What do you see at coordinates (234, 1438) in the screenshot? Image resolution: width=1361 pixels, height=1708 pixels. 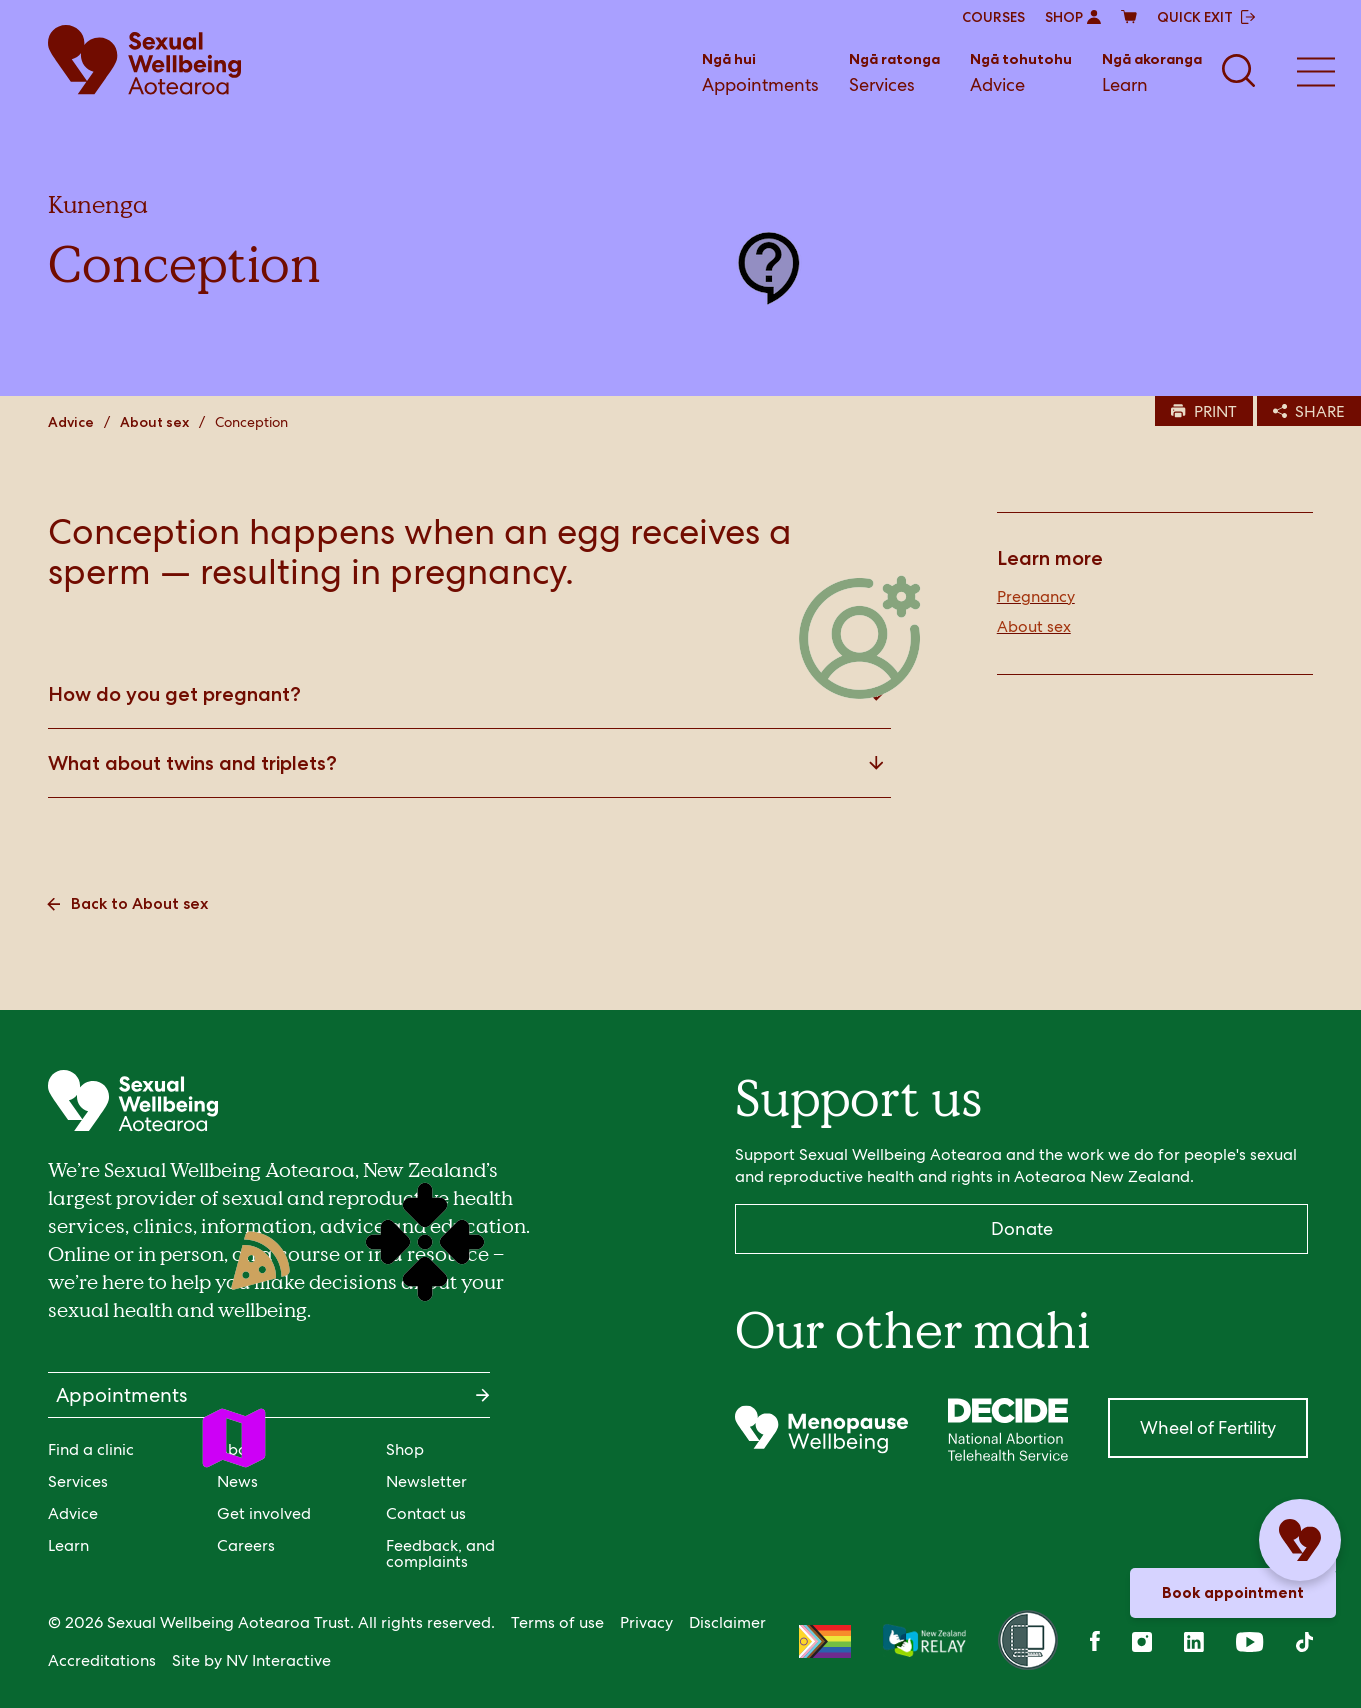 I see `view map` at bounding box center [234, 1438].